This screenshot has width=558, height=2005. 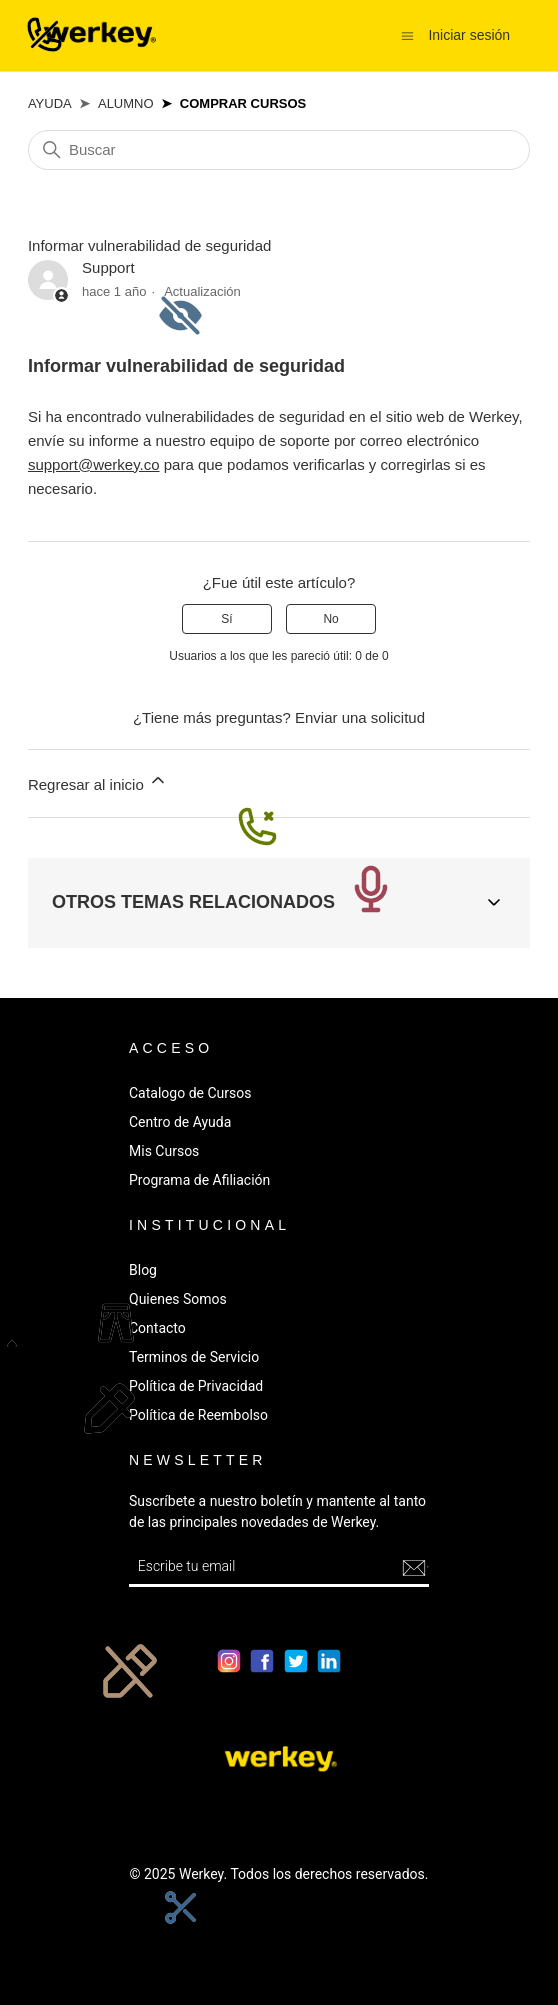 I want to click on tap to use voice input, so click(x=371, y=889).